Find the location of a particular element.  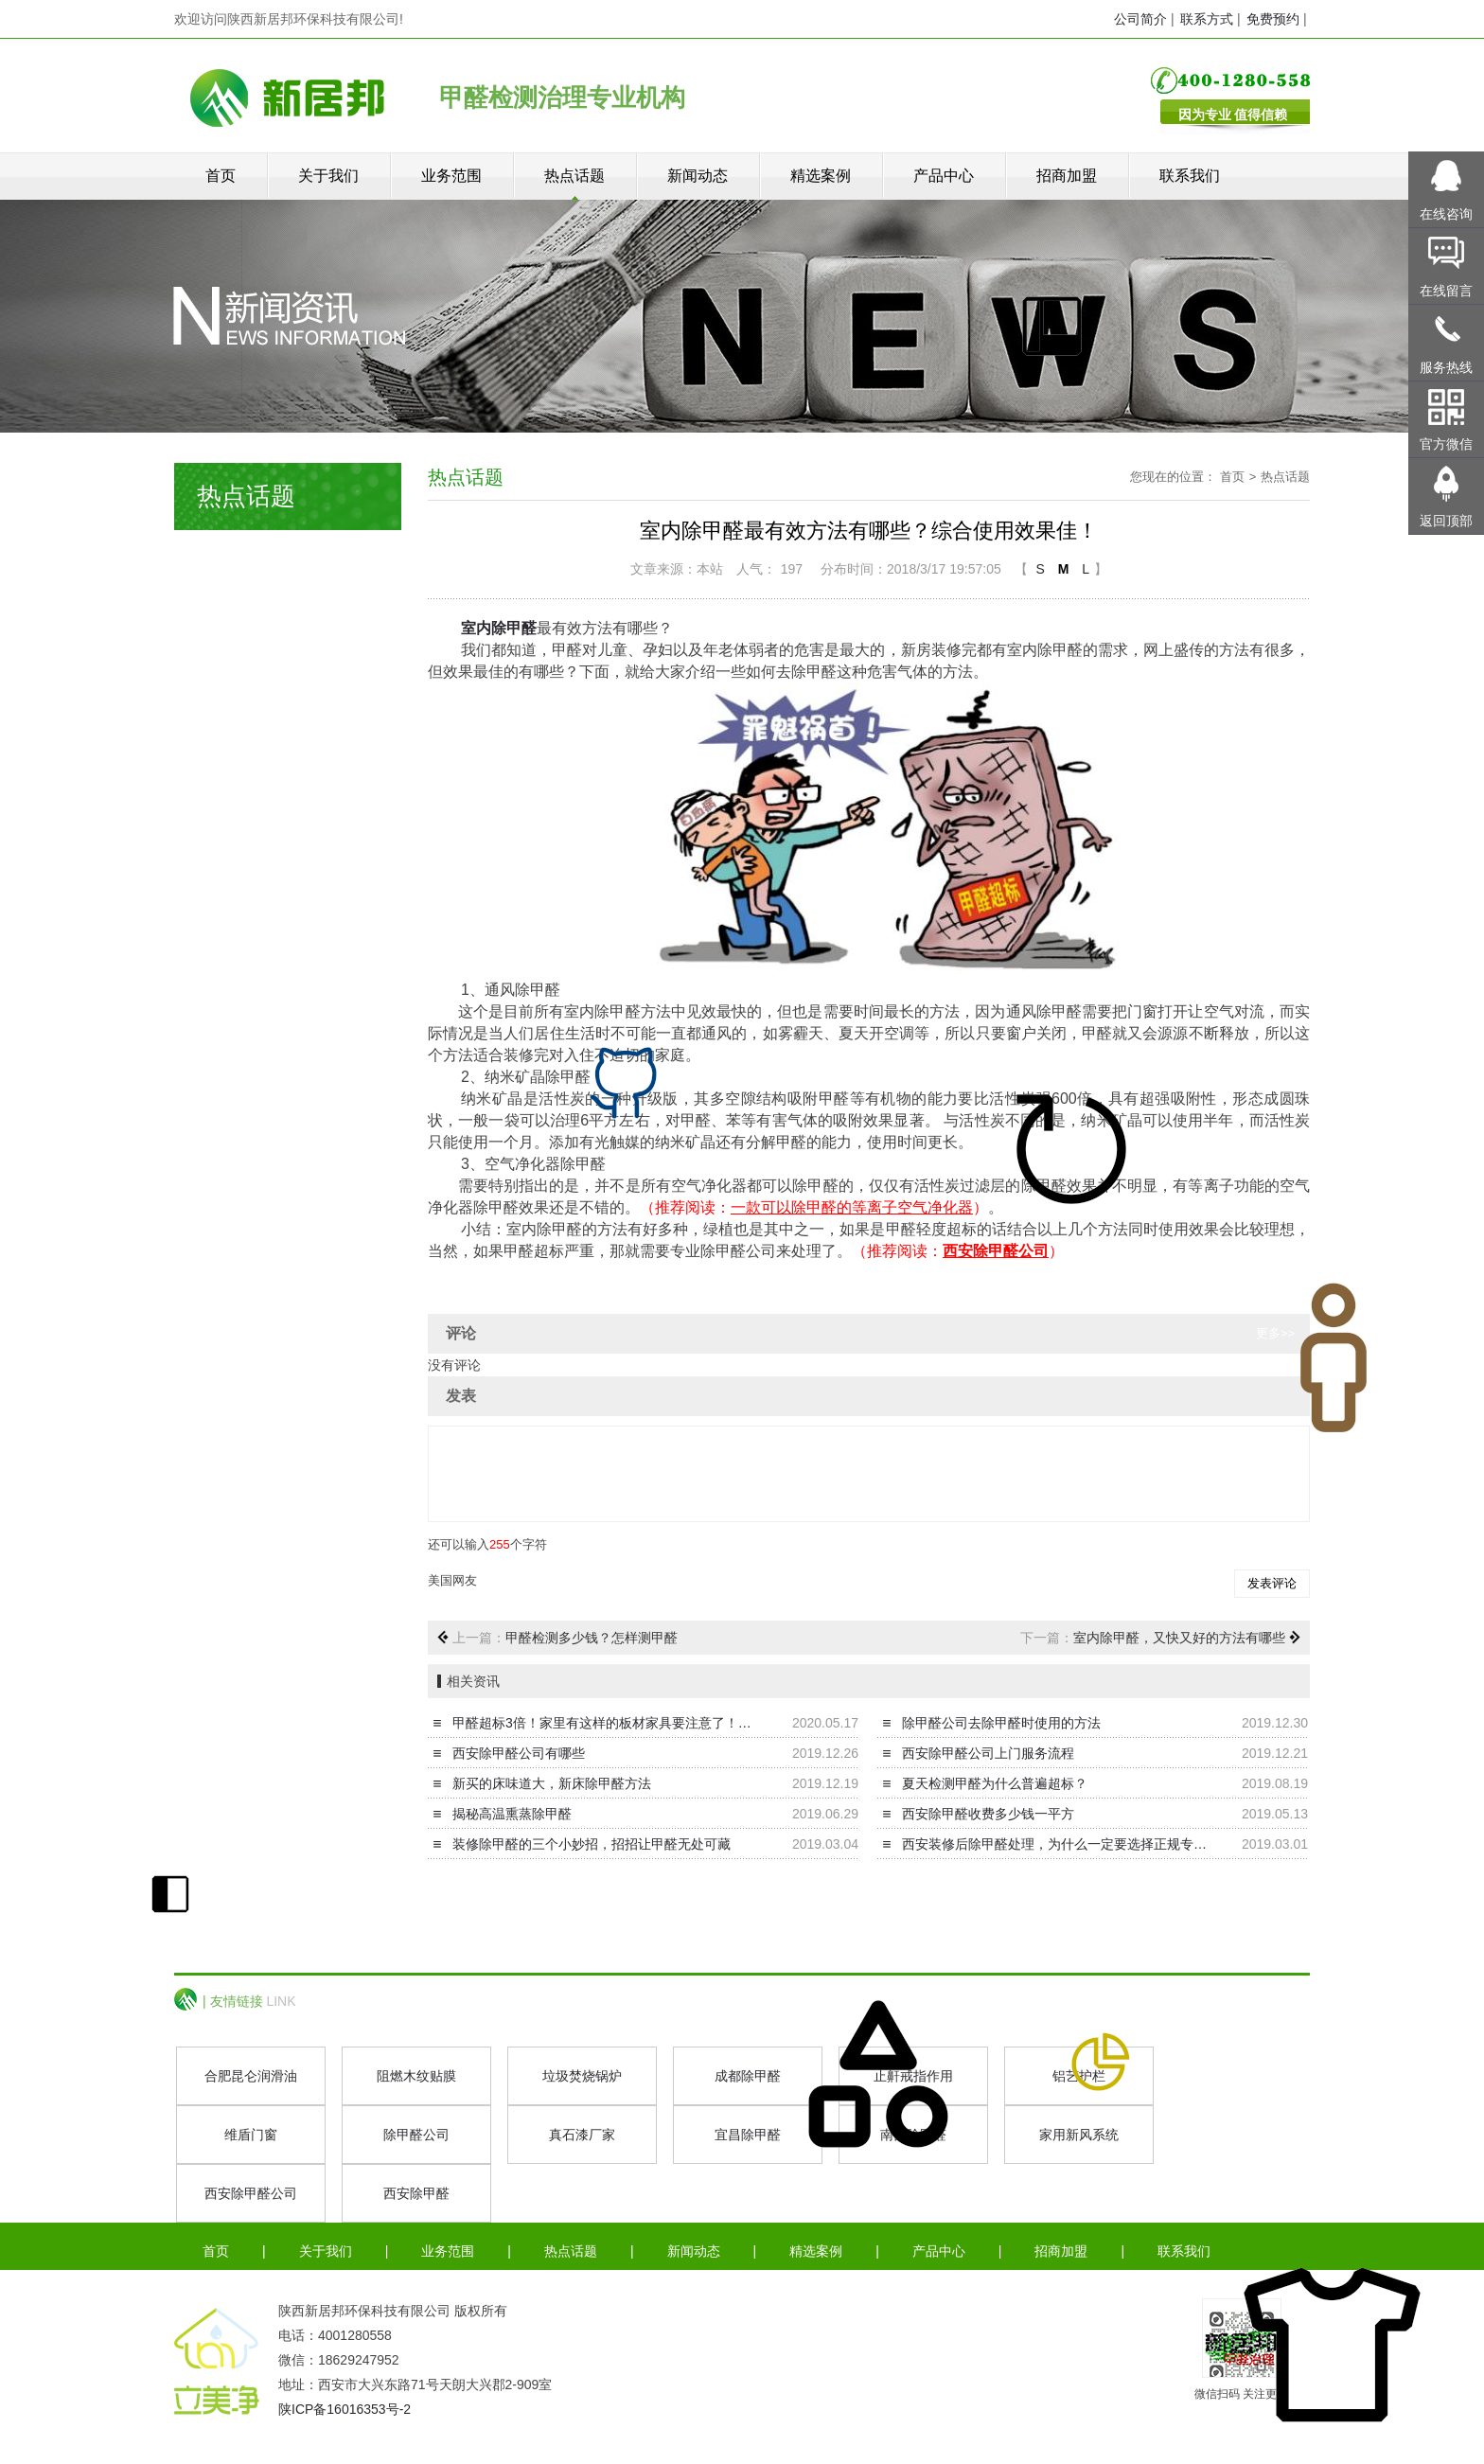

view your profile is located at coordinates (1334, 1360).